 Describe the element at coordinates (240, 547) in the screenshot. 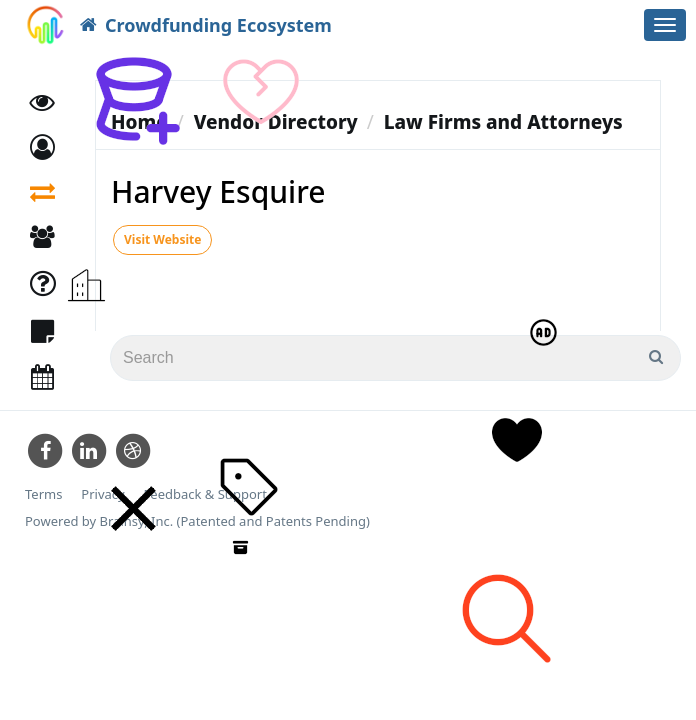

I see `archive this item` at that location.